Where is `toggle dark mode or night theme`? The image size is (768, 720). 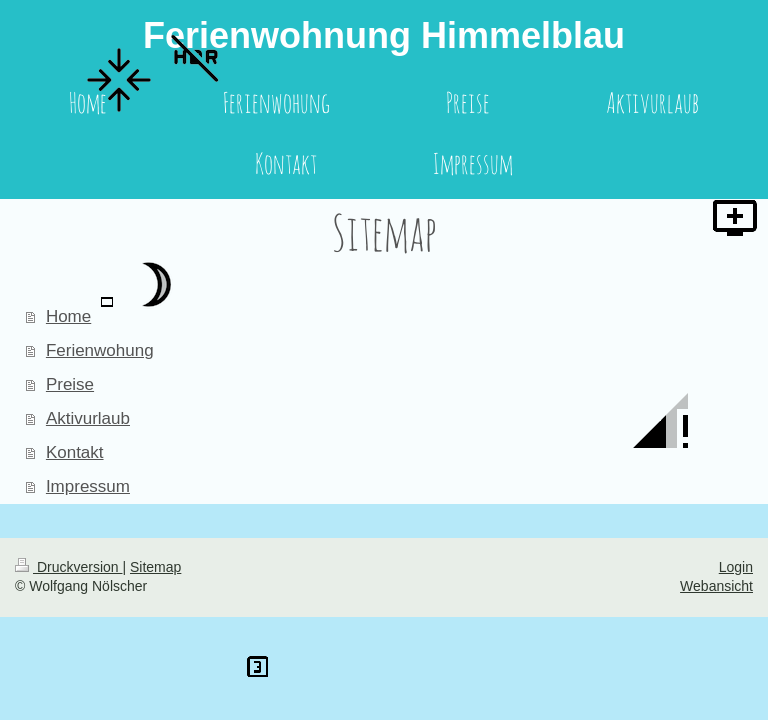
toggle dark mode or night theme is located at coordinates (155, 284).